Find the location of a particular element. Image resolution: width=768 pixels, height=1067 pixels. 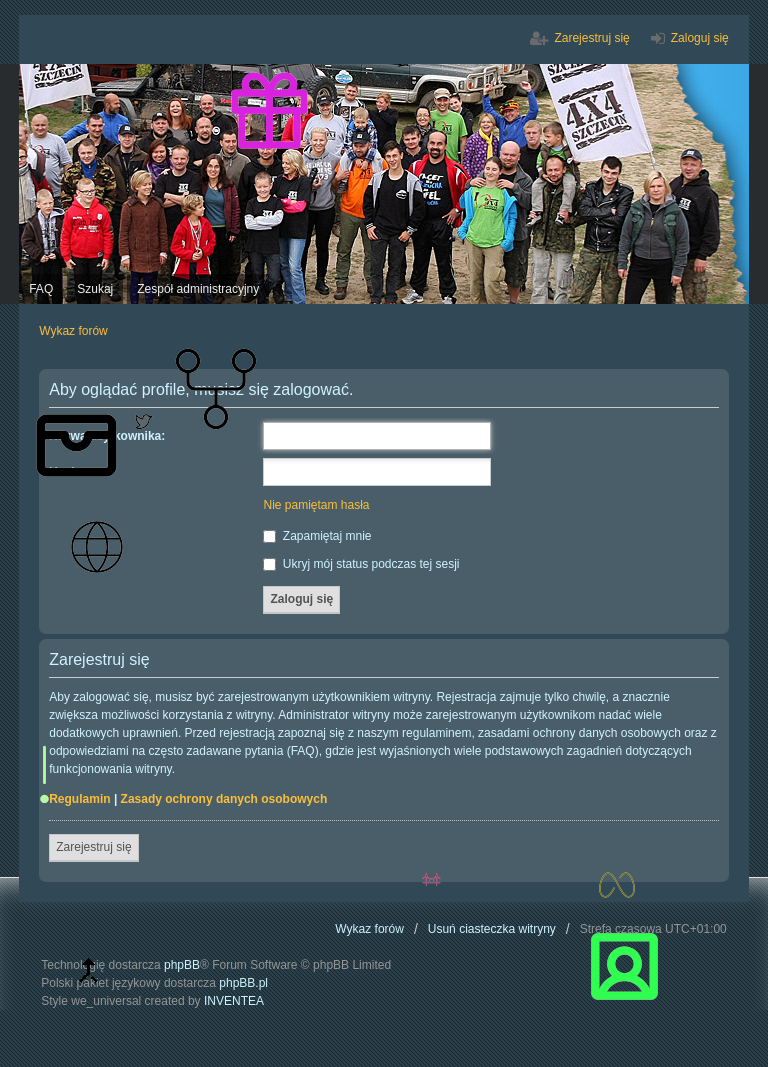

view bridge or crossing information is located at coordinates (431, 879).